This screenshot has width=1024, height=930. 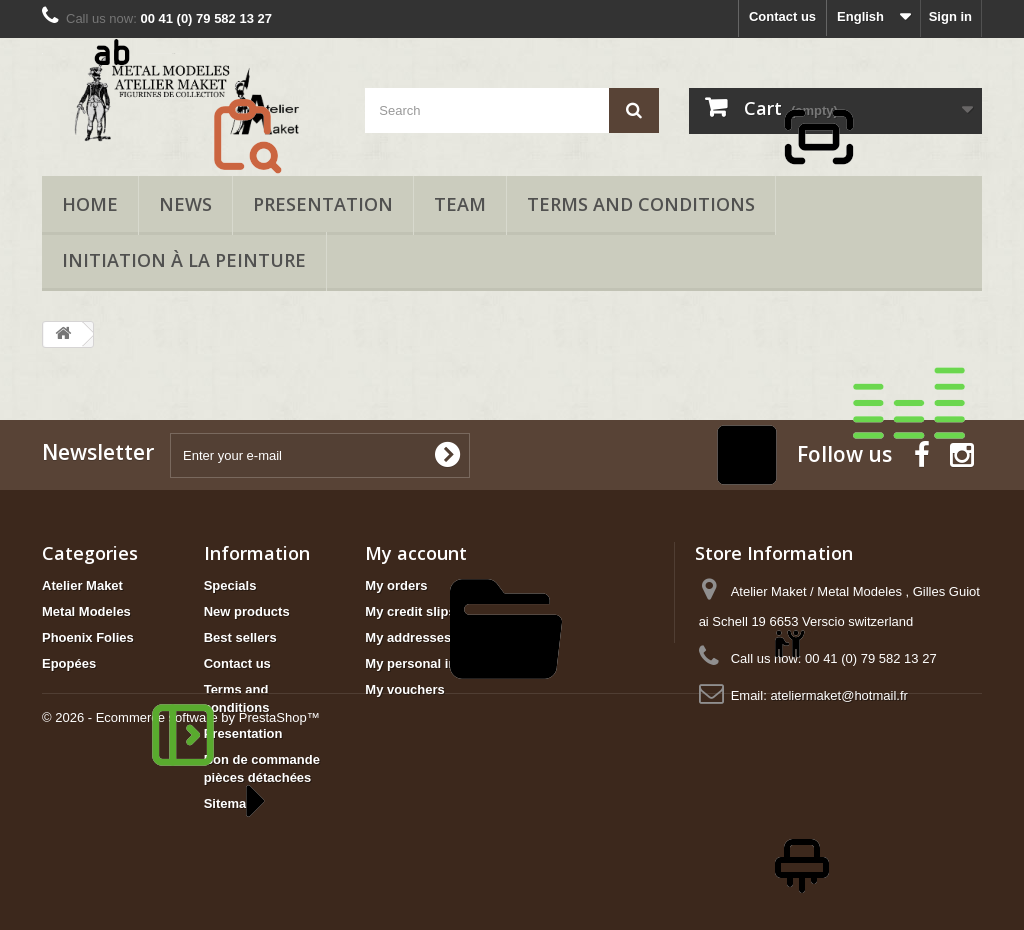 What do you see at coordinates (242, 134) in the screenshot?
I see `search clipboard contents` at bounding box center [242, 134].